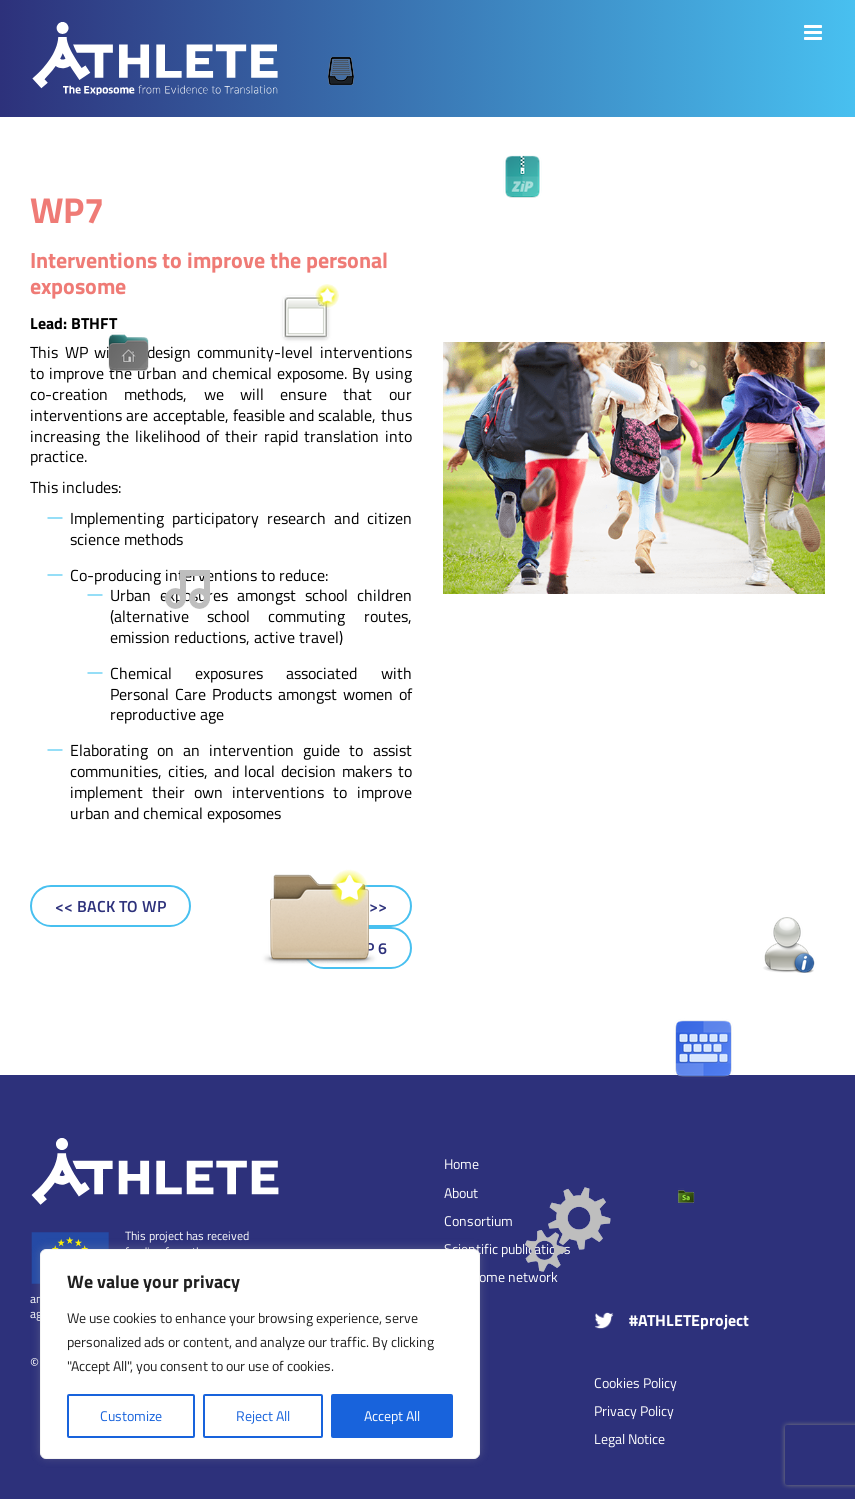  I want to click on create a new folder, so click(319, 922).